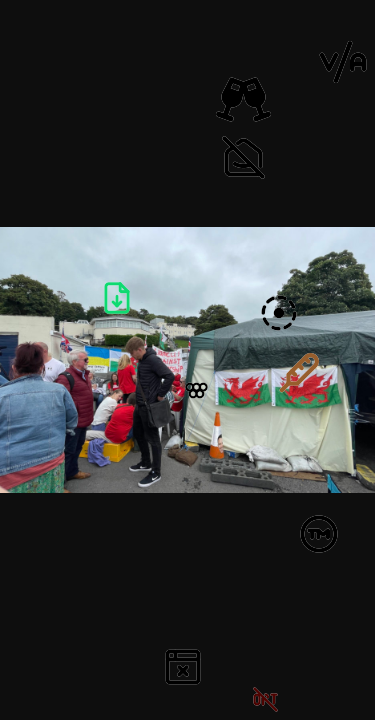 This screenshot has width=375, height=720. I want to click on view olympics-related content or events, so click(196, 390).